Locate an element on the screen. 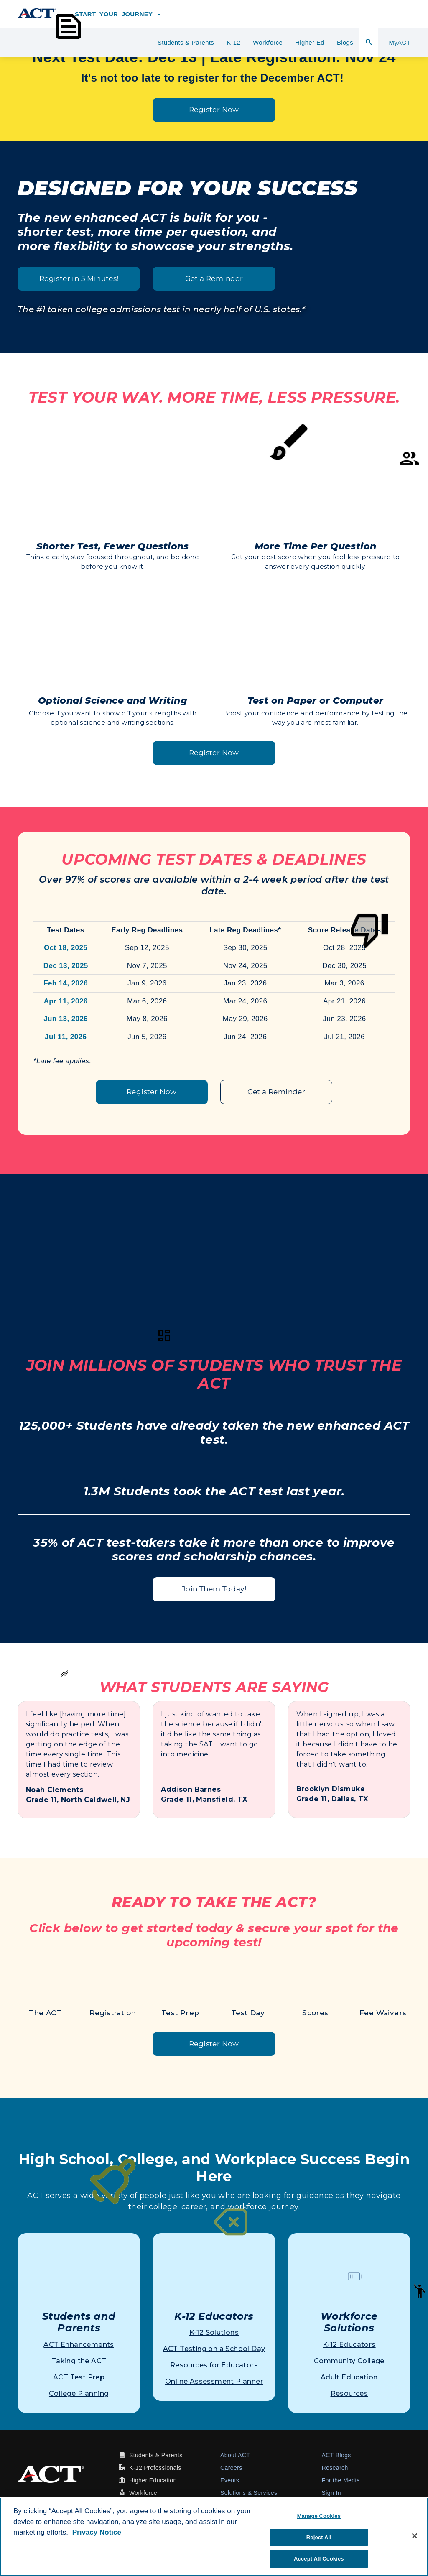 The height and width of the screenshot is (2576, 428). access the main dashboard is located at coordinates (164, 1335).